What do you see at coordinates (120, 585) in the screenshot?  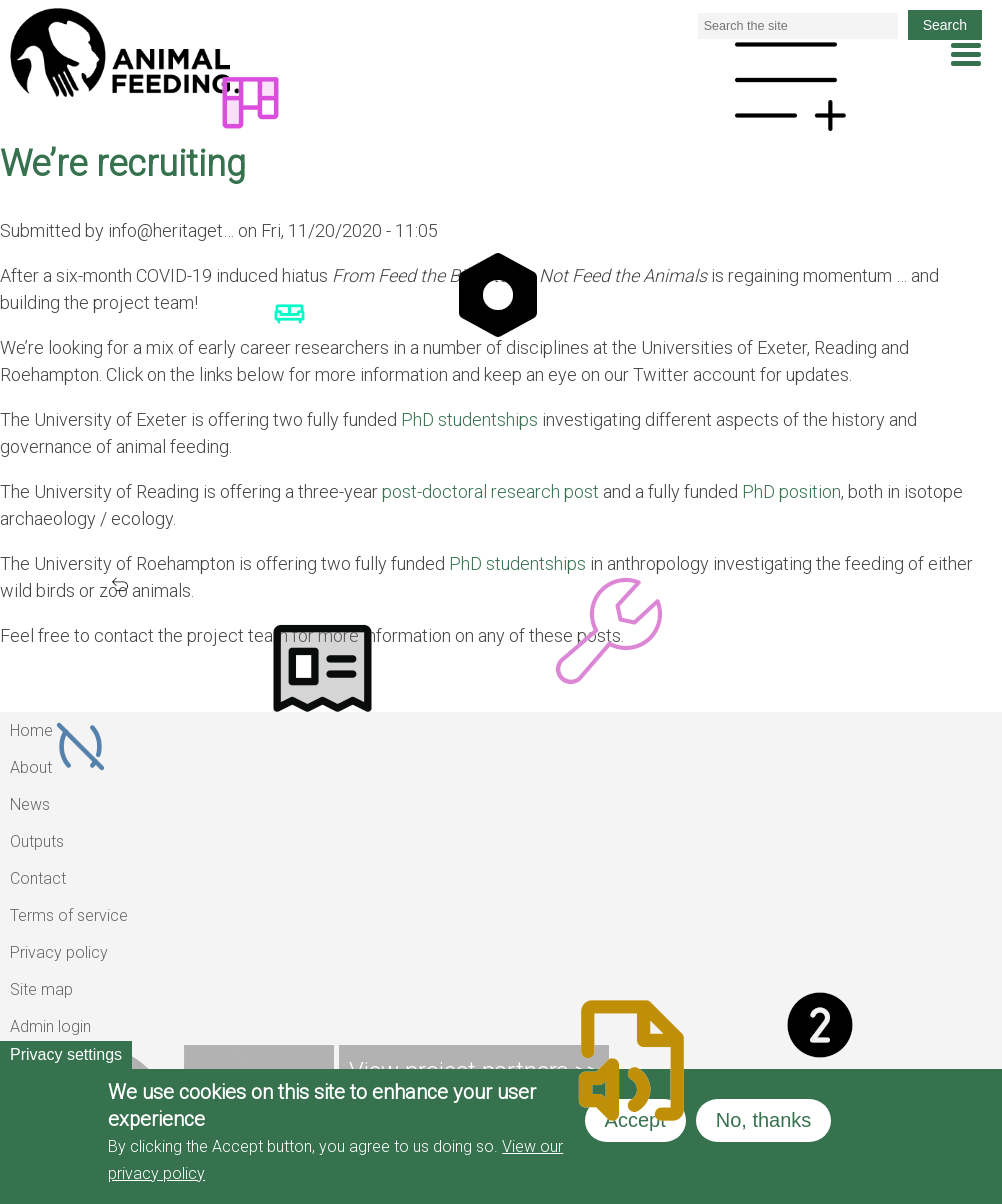 I see `undo previous action` at bounding box center [120, 585].